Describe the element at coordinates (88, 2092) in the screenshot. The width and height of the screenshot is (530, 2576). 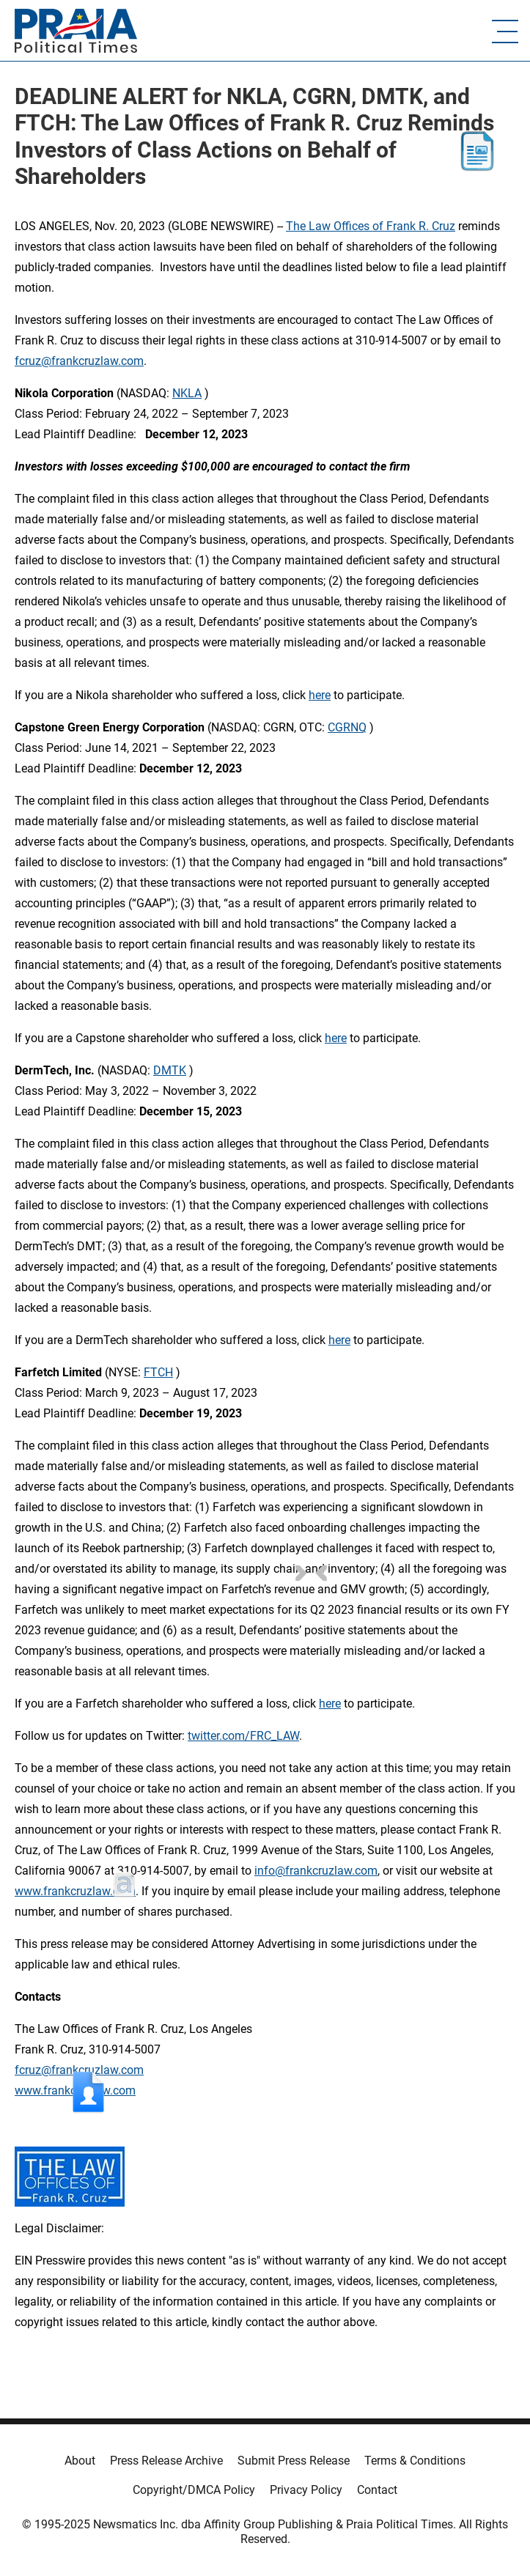
I see `open a contact file` at that location.